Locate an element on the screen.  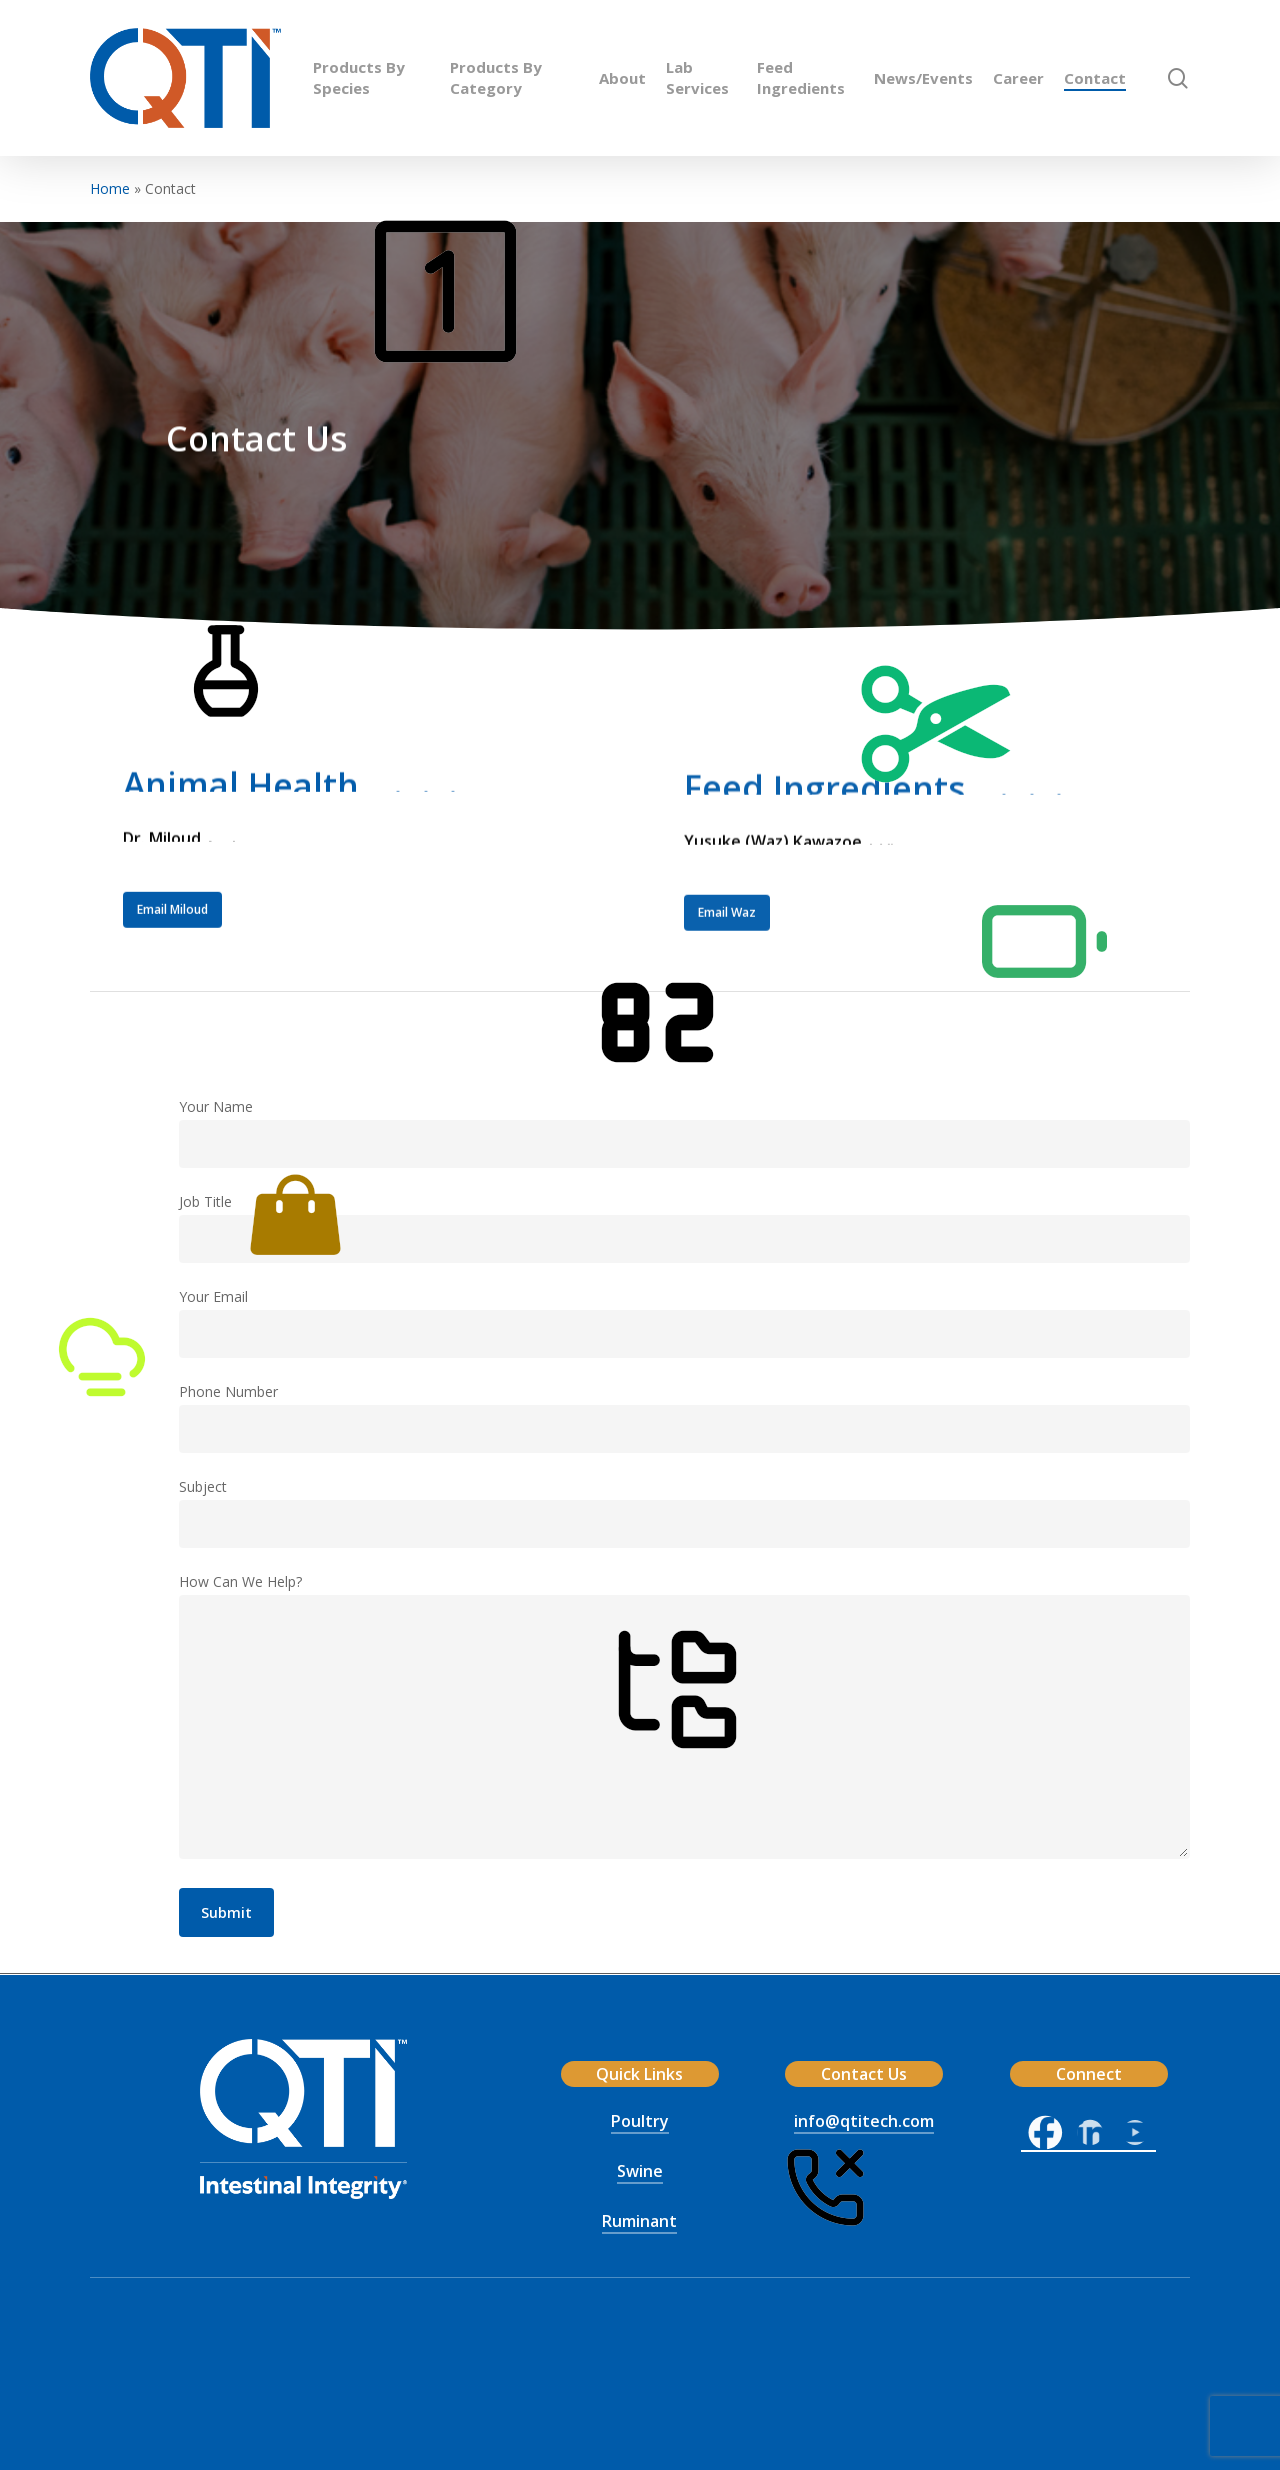
indicates foggy weather conditions is located at coordinates (102, 1357).